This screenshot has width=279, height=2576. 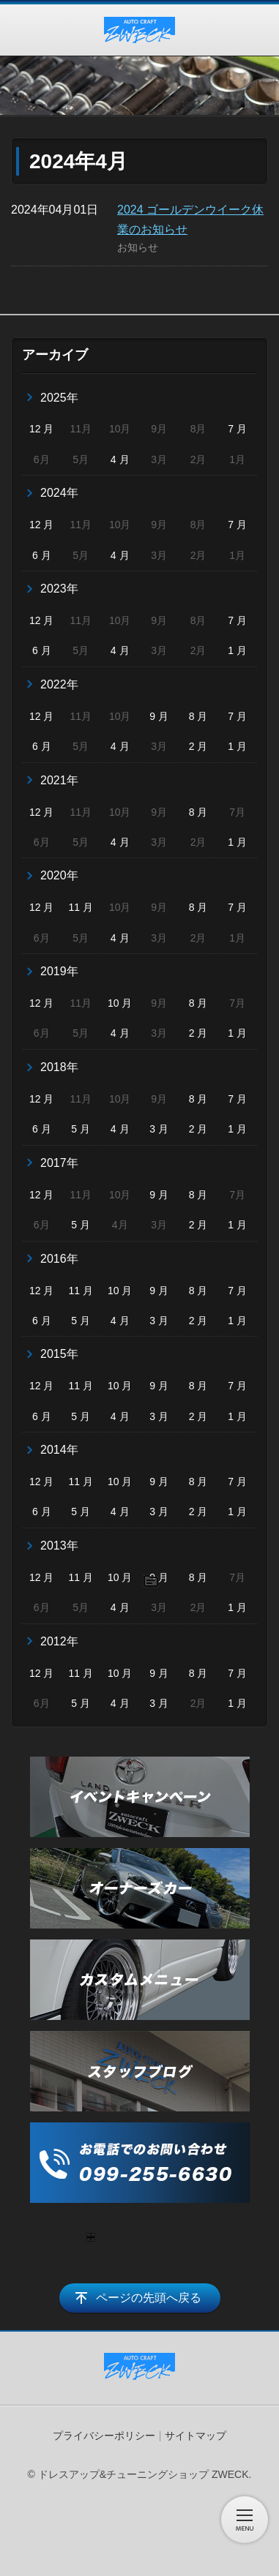 I want to click on add horizontal border to selected cells, so click(x=91, y=2237).